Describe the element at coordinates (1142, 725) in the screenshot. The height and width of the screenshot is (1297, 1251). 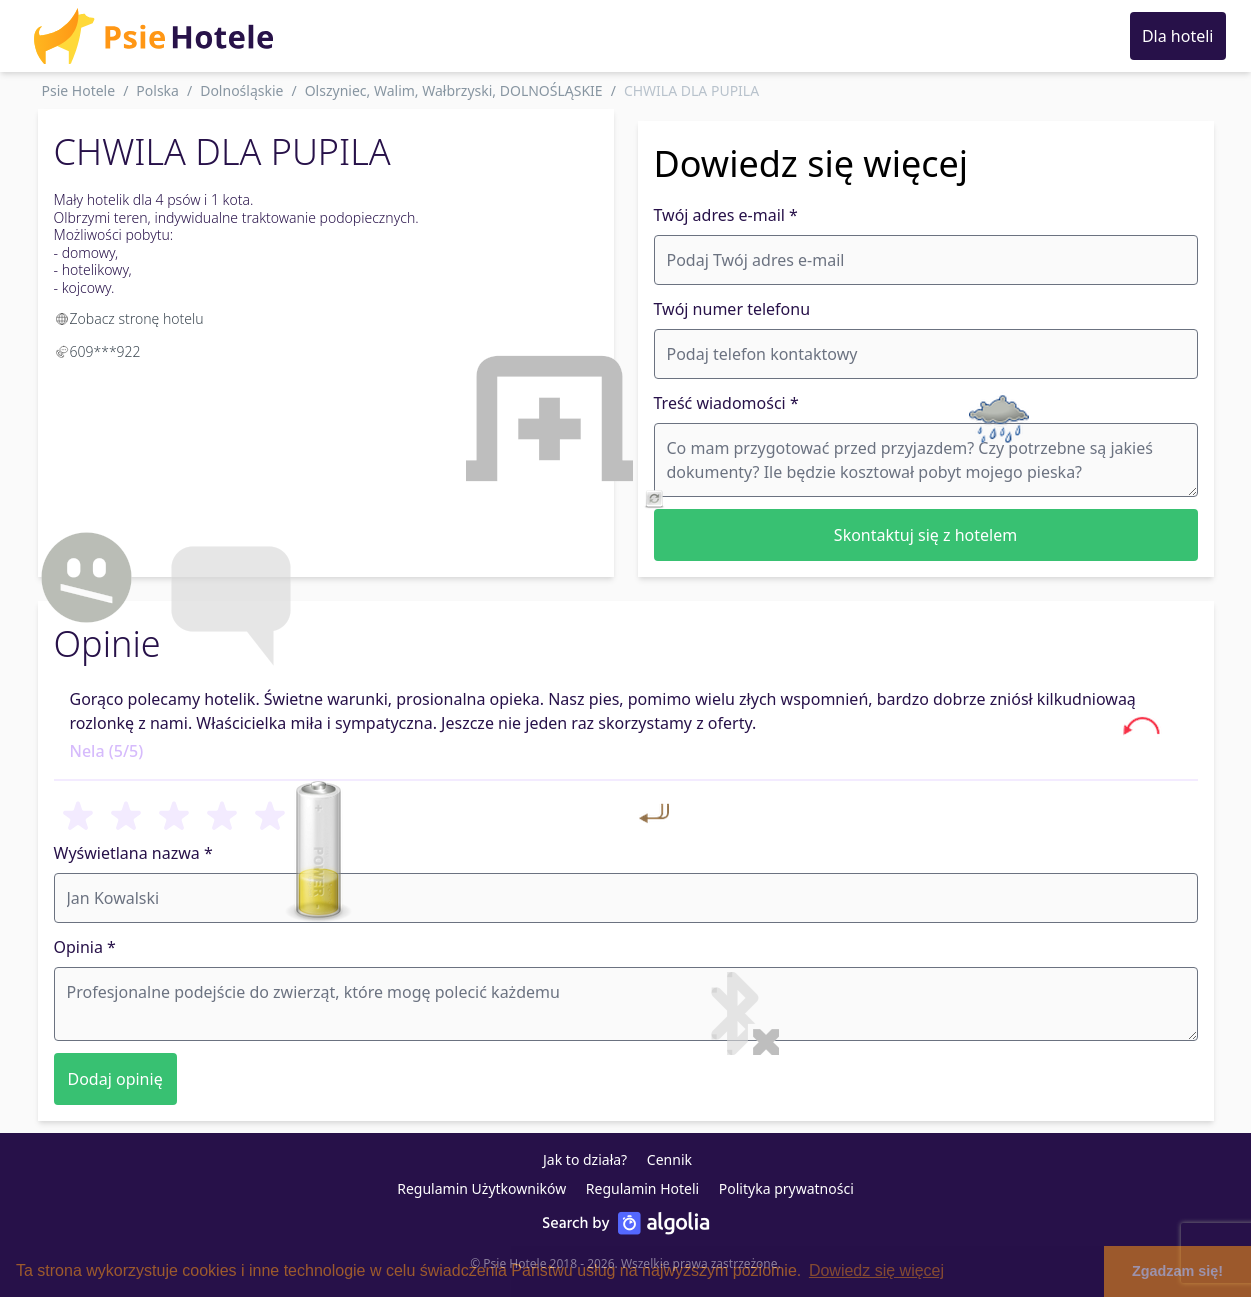
I see `undo the last action` at that location.